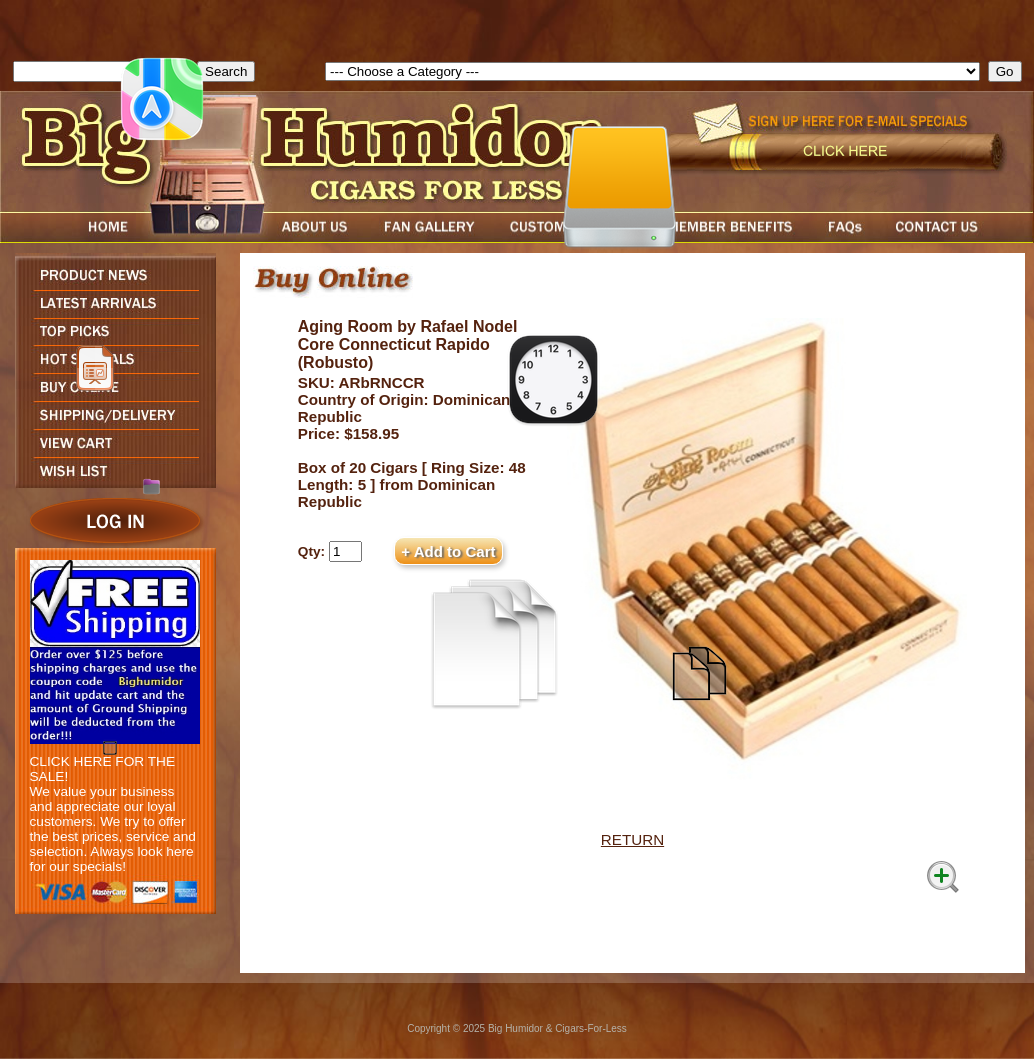 The width and height of the screenshot is (1034, 1059). Describe the element at coordinates (553, 379) in the screenshot. I see `open the clock app` at that location.